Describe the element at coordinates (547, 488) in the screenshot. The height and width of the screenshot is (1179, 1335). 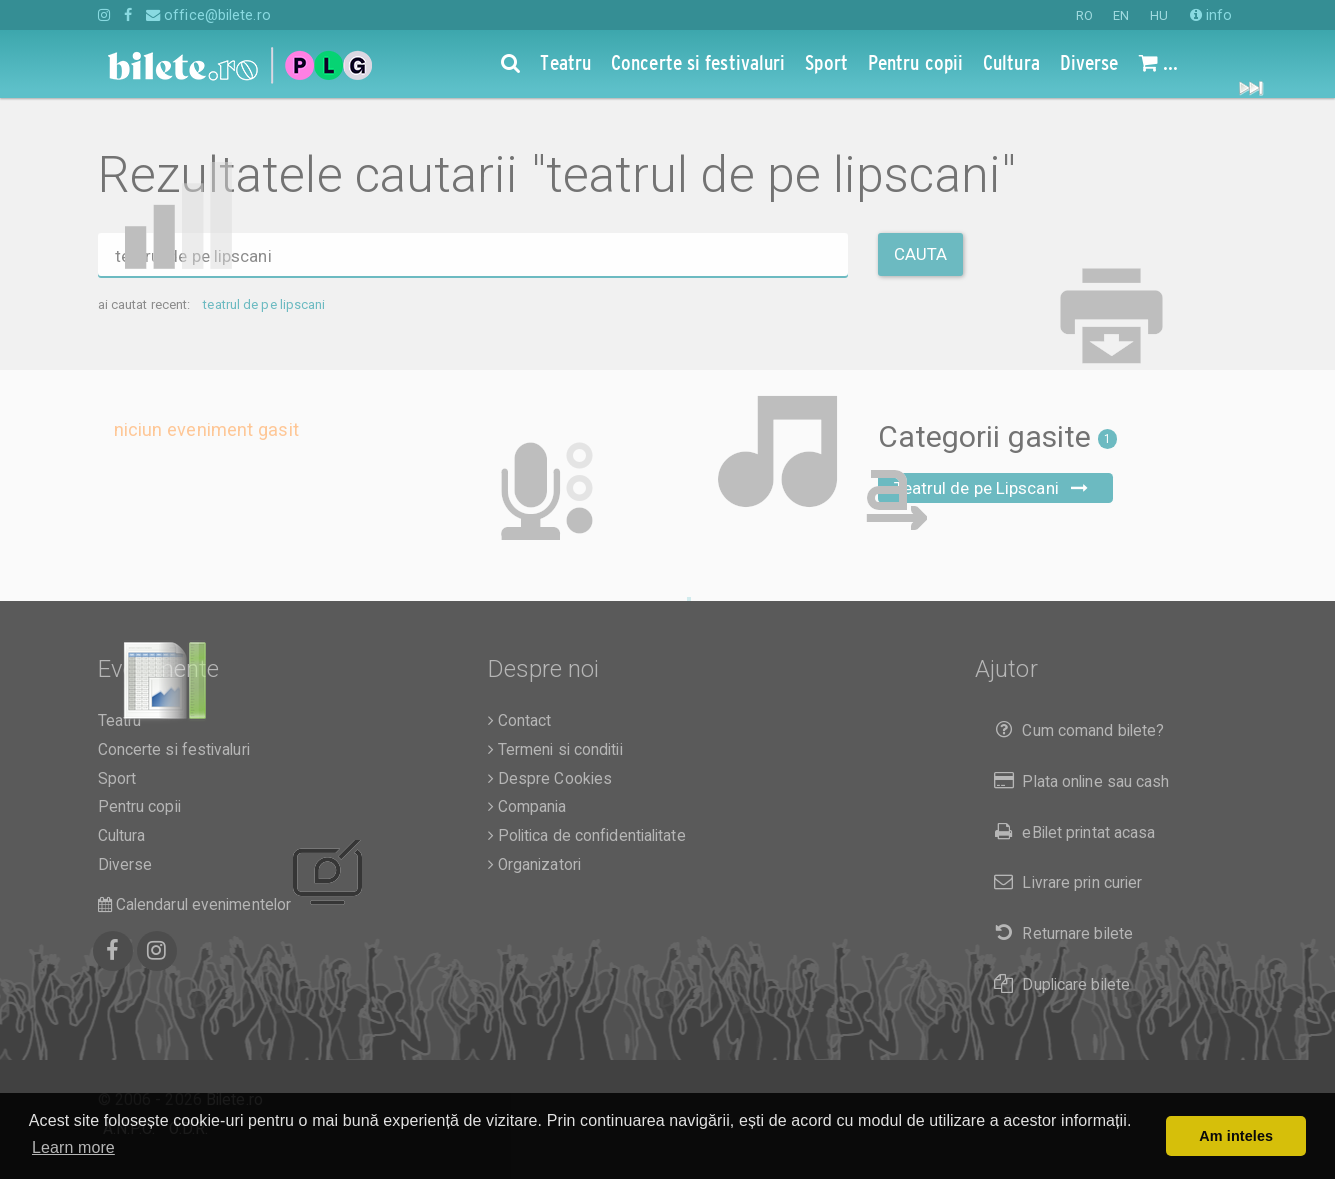
I see `indicates microphone input level is set to low` at that location.